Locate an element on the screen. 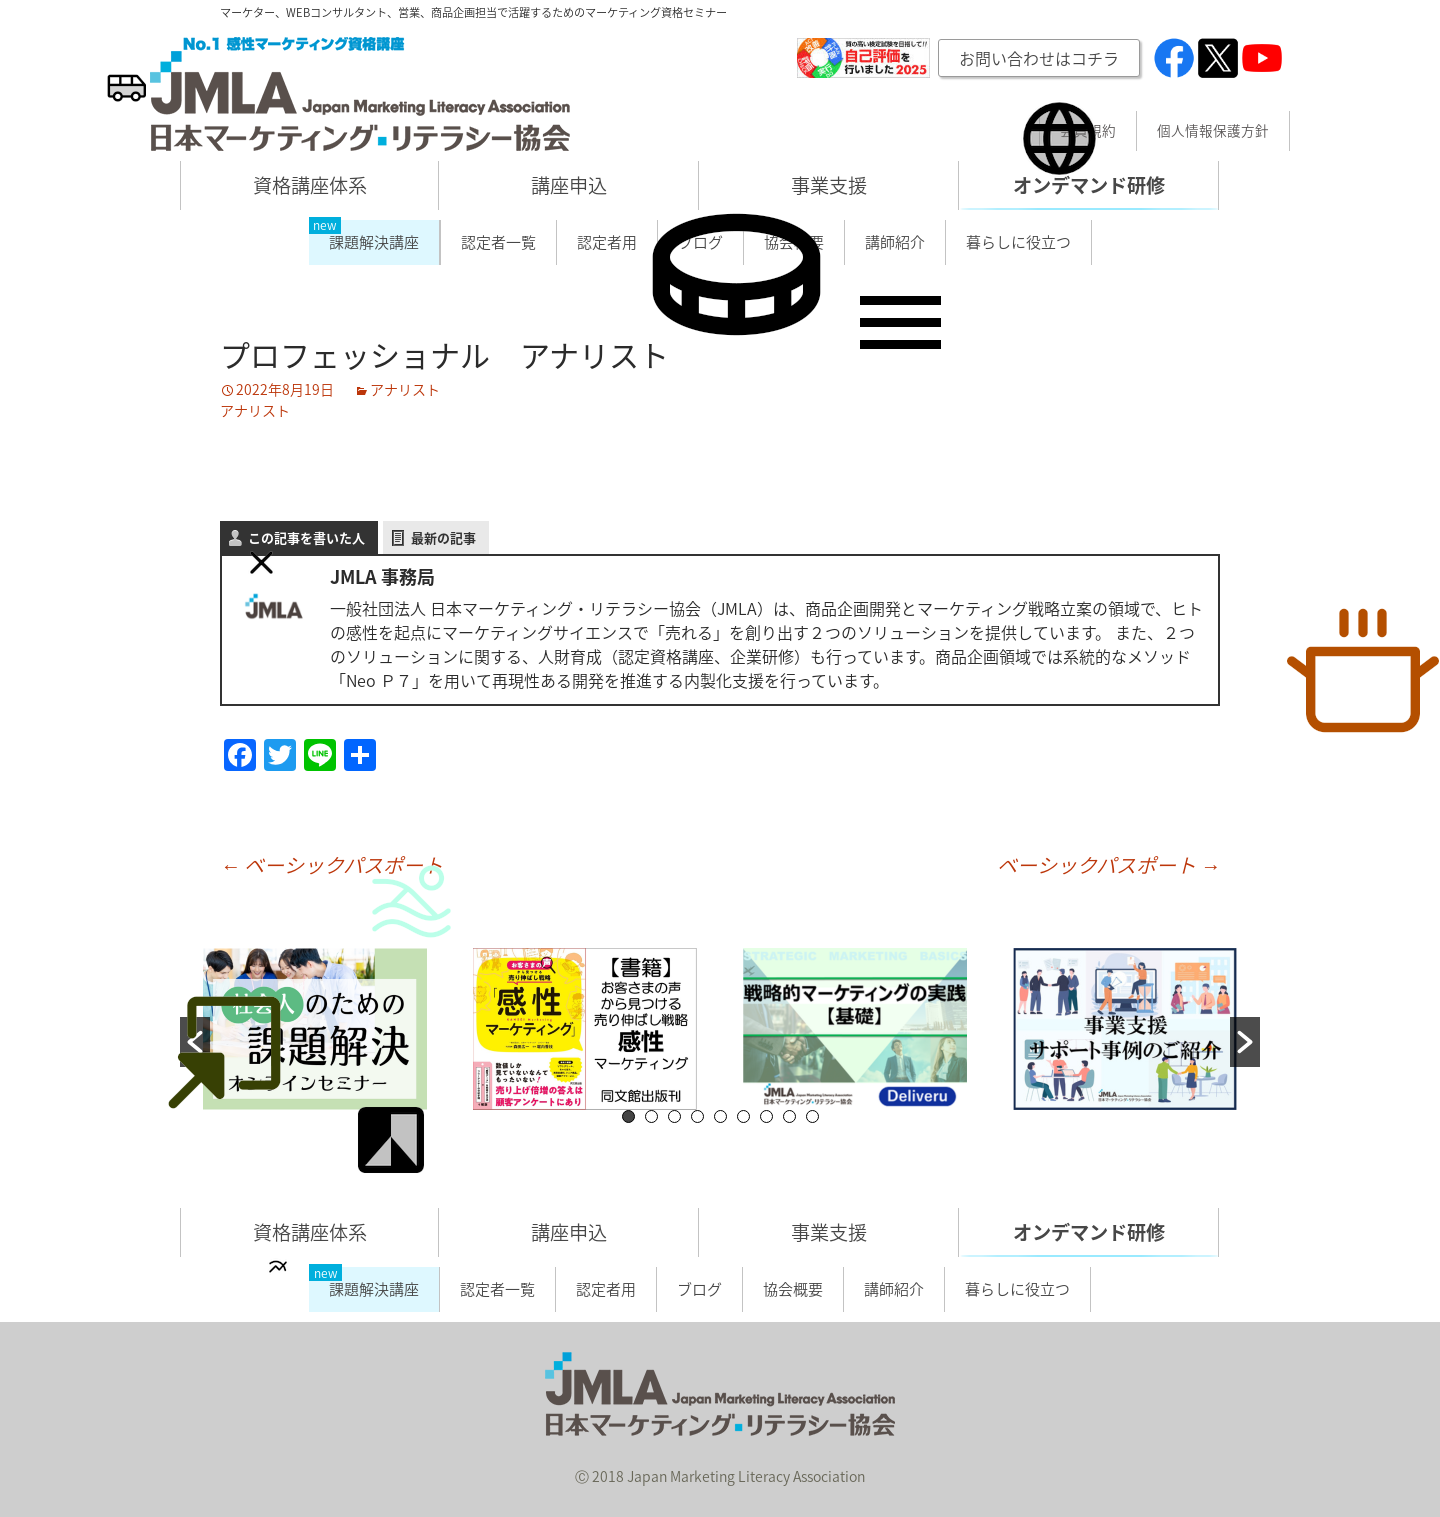  change language or region settings is located at coordinates (1059, 138).